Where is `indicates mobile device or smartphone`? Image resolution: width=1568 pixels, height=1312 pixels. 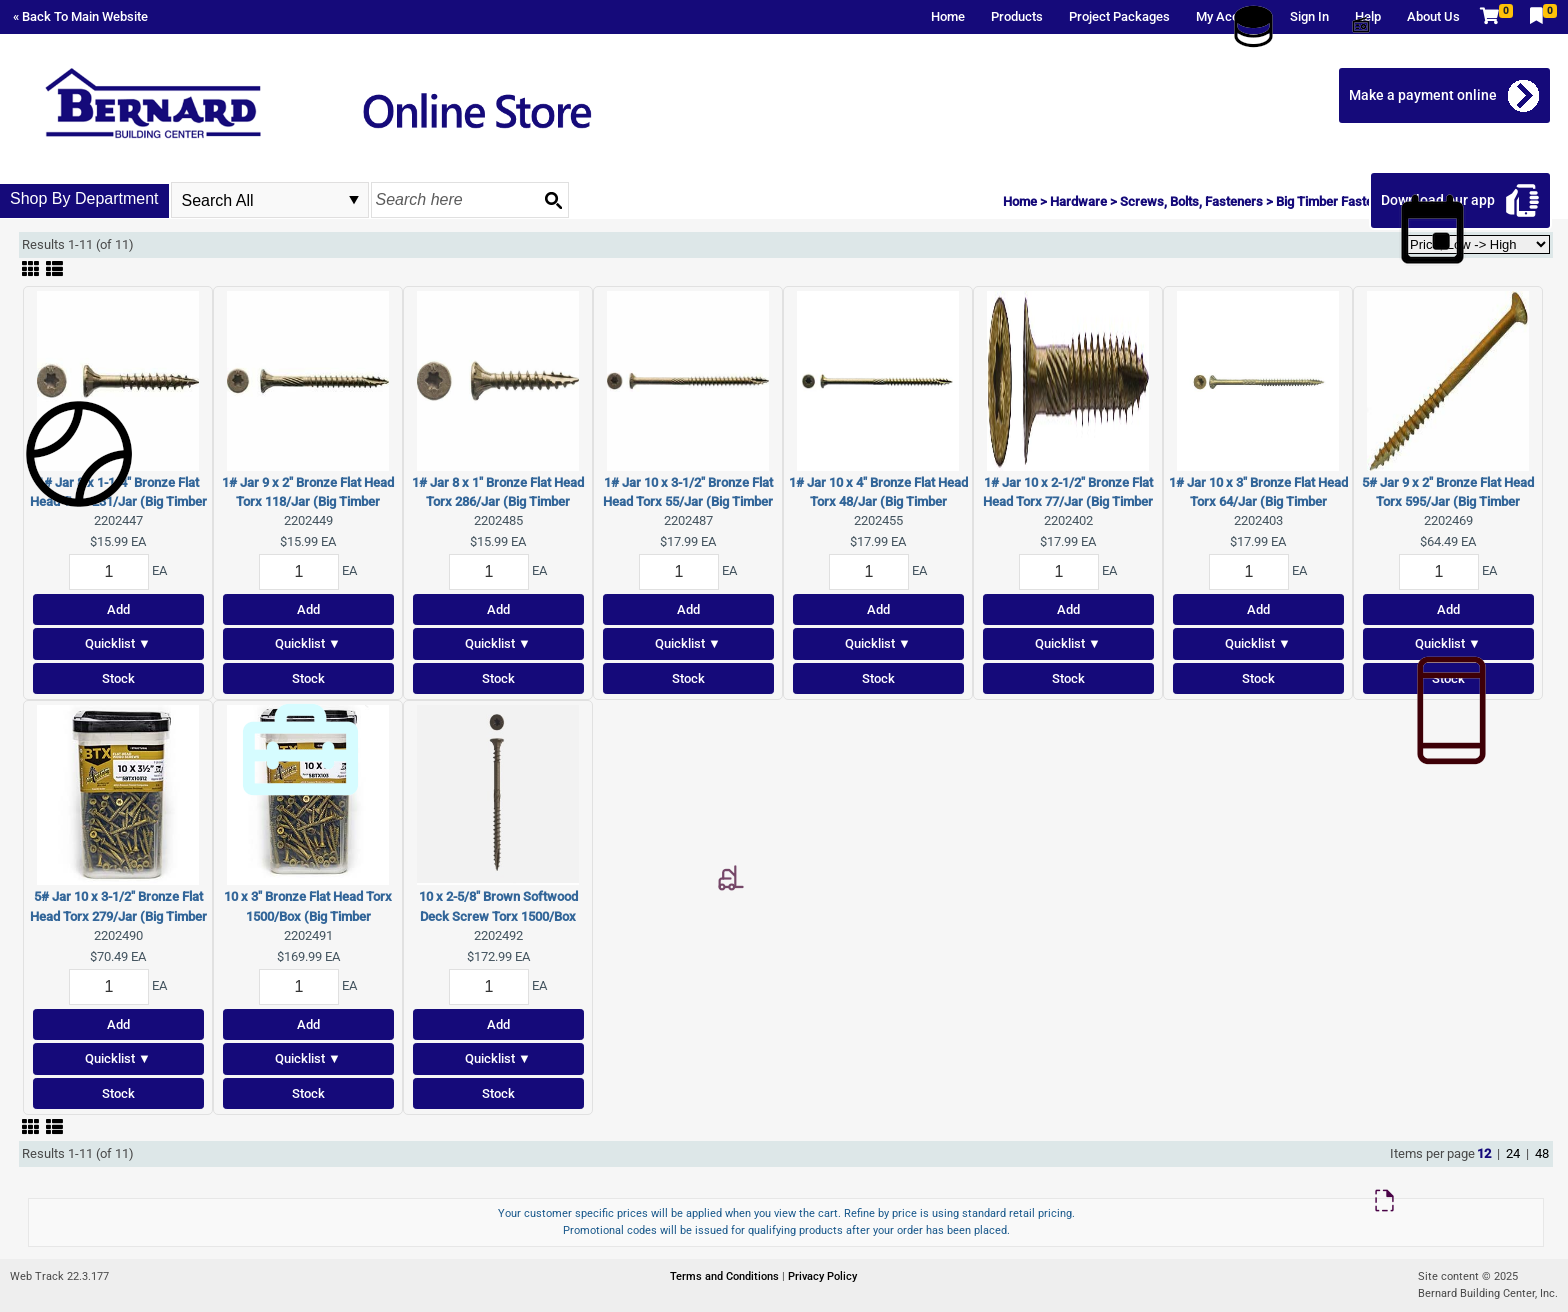
indicates mobile device or smartphone is located at coordinates (1451, 710).